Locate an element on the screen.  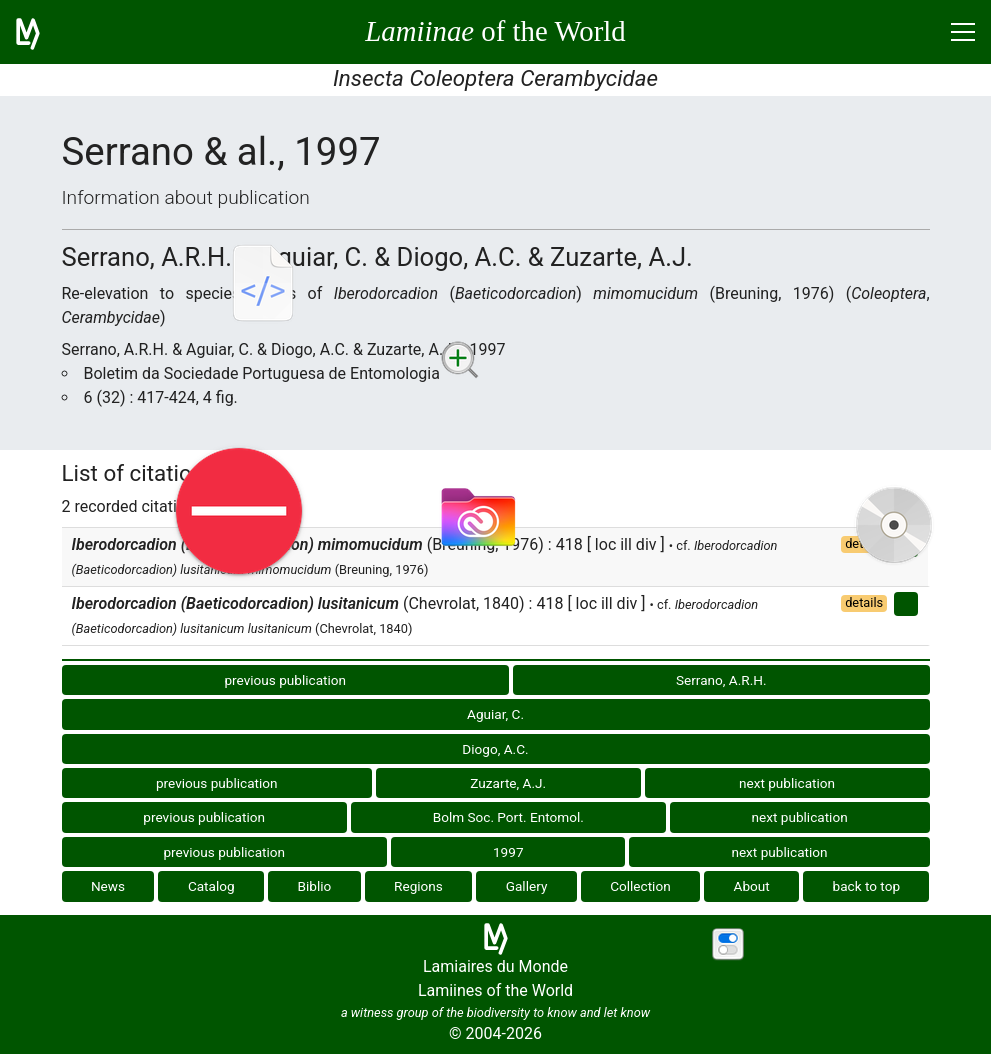
an HTML or web document file is located at coordinates (263, 283).